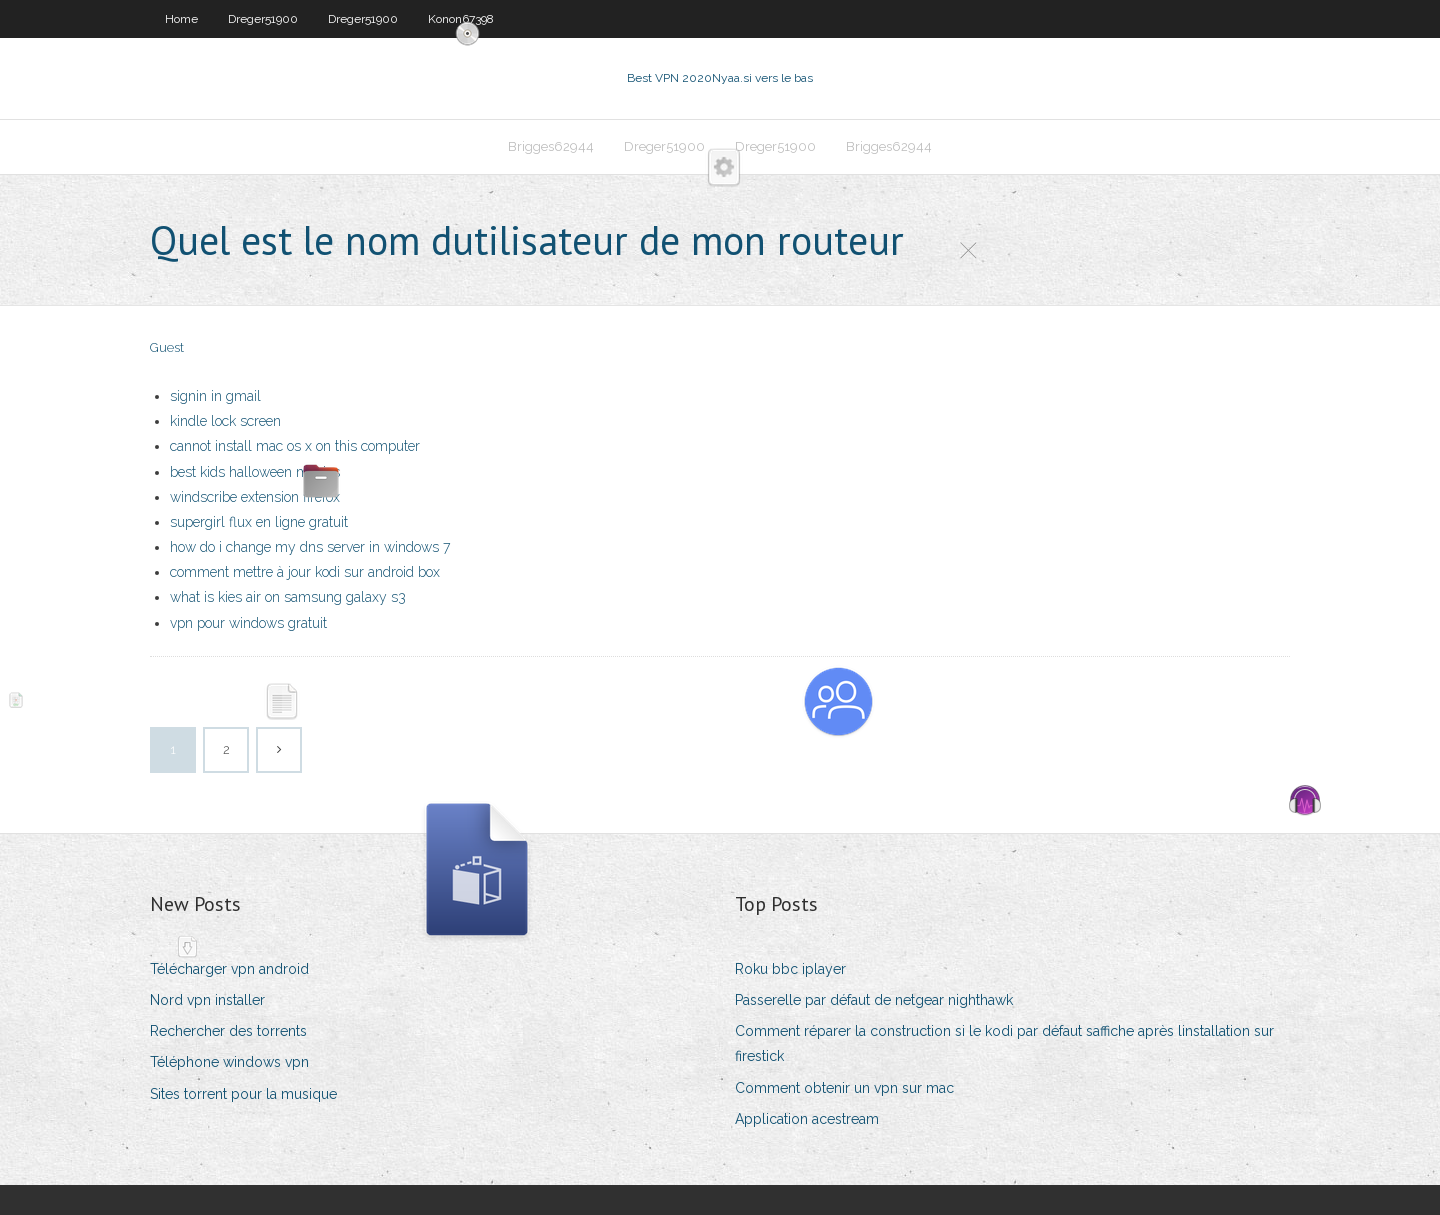 The image size is (1440, 1215). Describe the element at coordinates (724, 167) in the screenshot. I see `a desktop application shortcut file` at that location.